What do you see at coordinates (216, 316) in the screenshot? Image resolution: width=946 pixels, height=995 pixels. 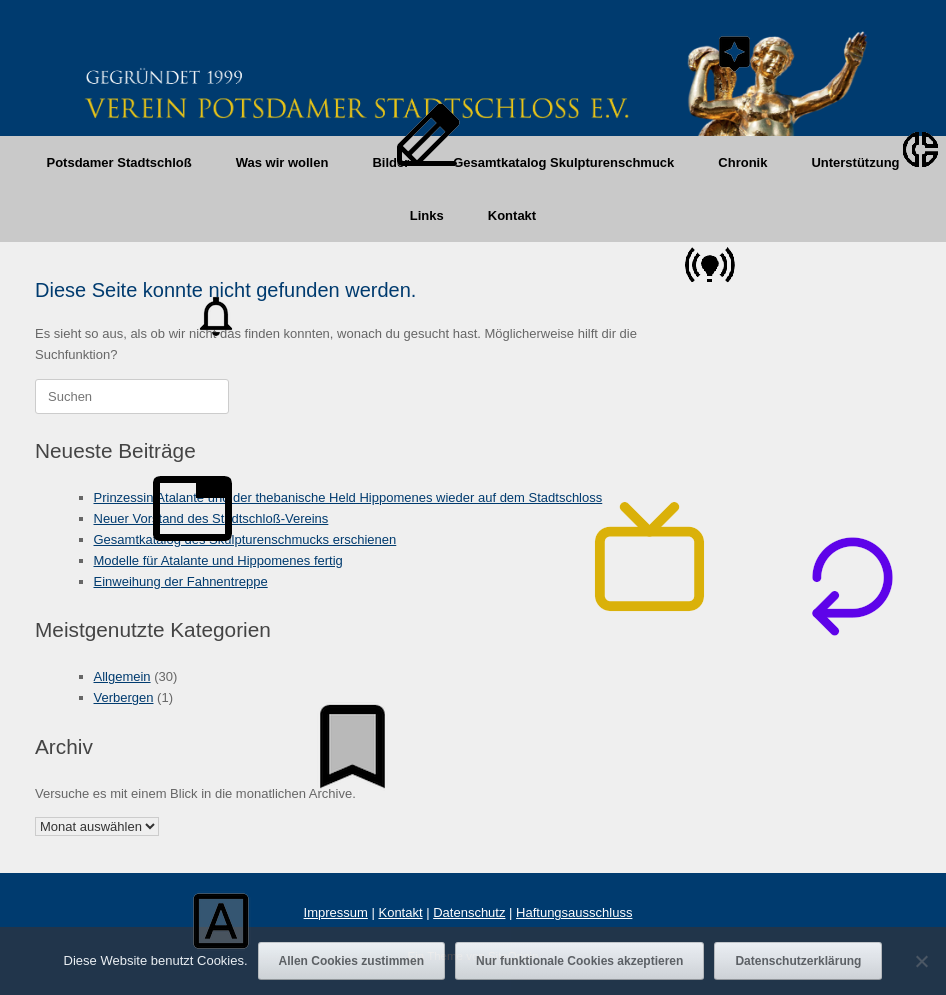 I see `view notifications` at bounding box center [216, 316].